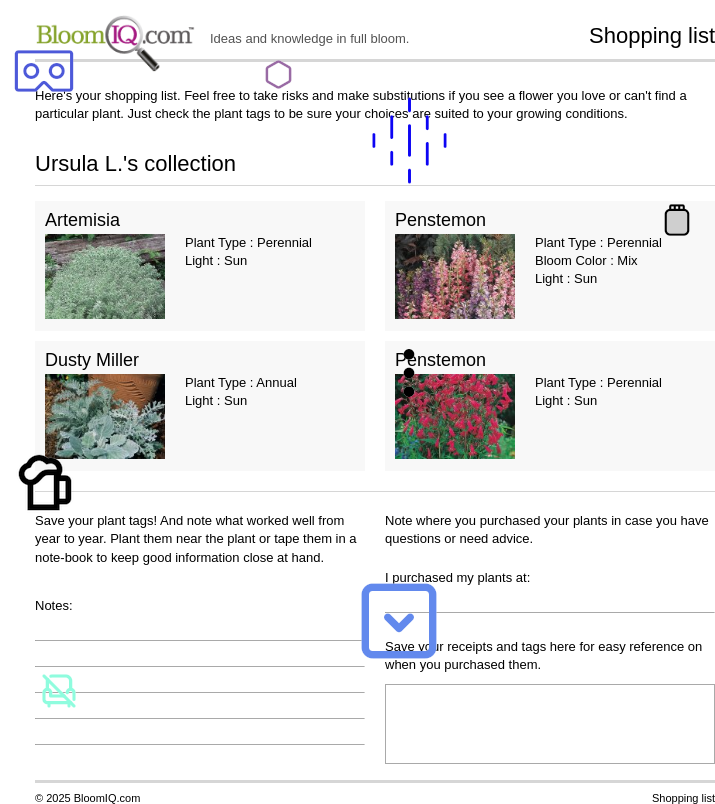 The image size is (715, 804). What do you see at coordinates (409, 373) in the screenshot?
I see `open more options menu` at bounding box center [409, 373].